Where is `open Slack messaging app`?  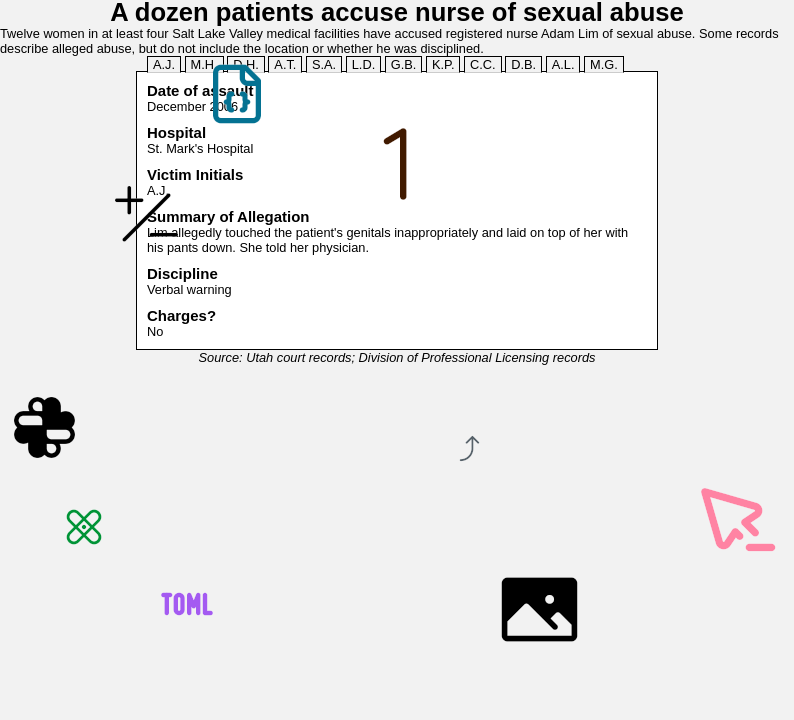 open Slack messaging app is located at coordinates (44, 427).